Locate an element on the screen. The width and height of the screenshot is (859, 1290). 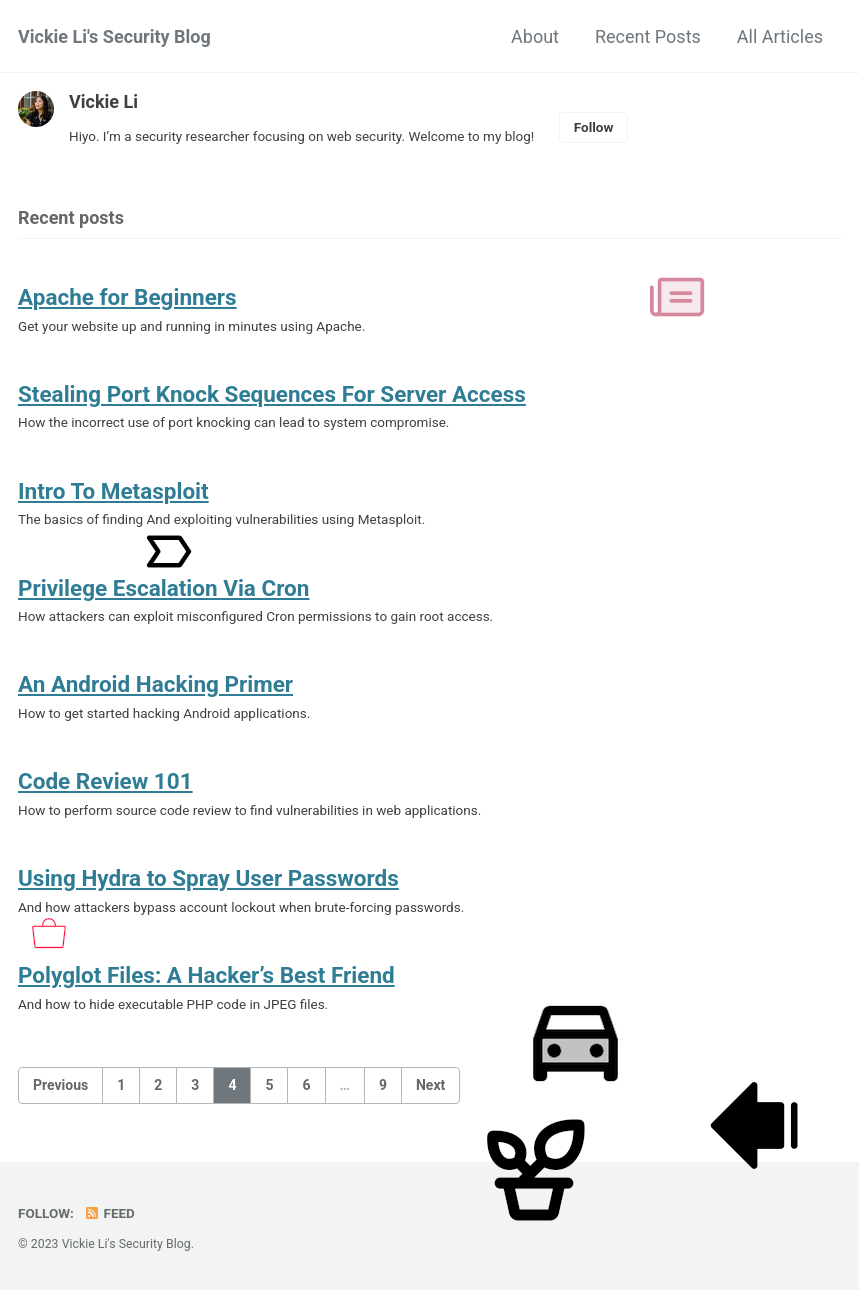
add a tag or label to an item is located at coordinates (167, 551).